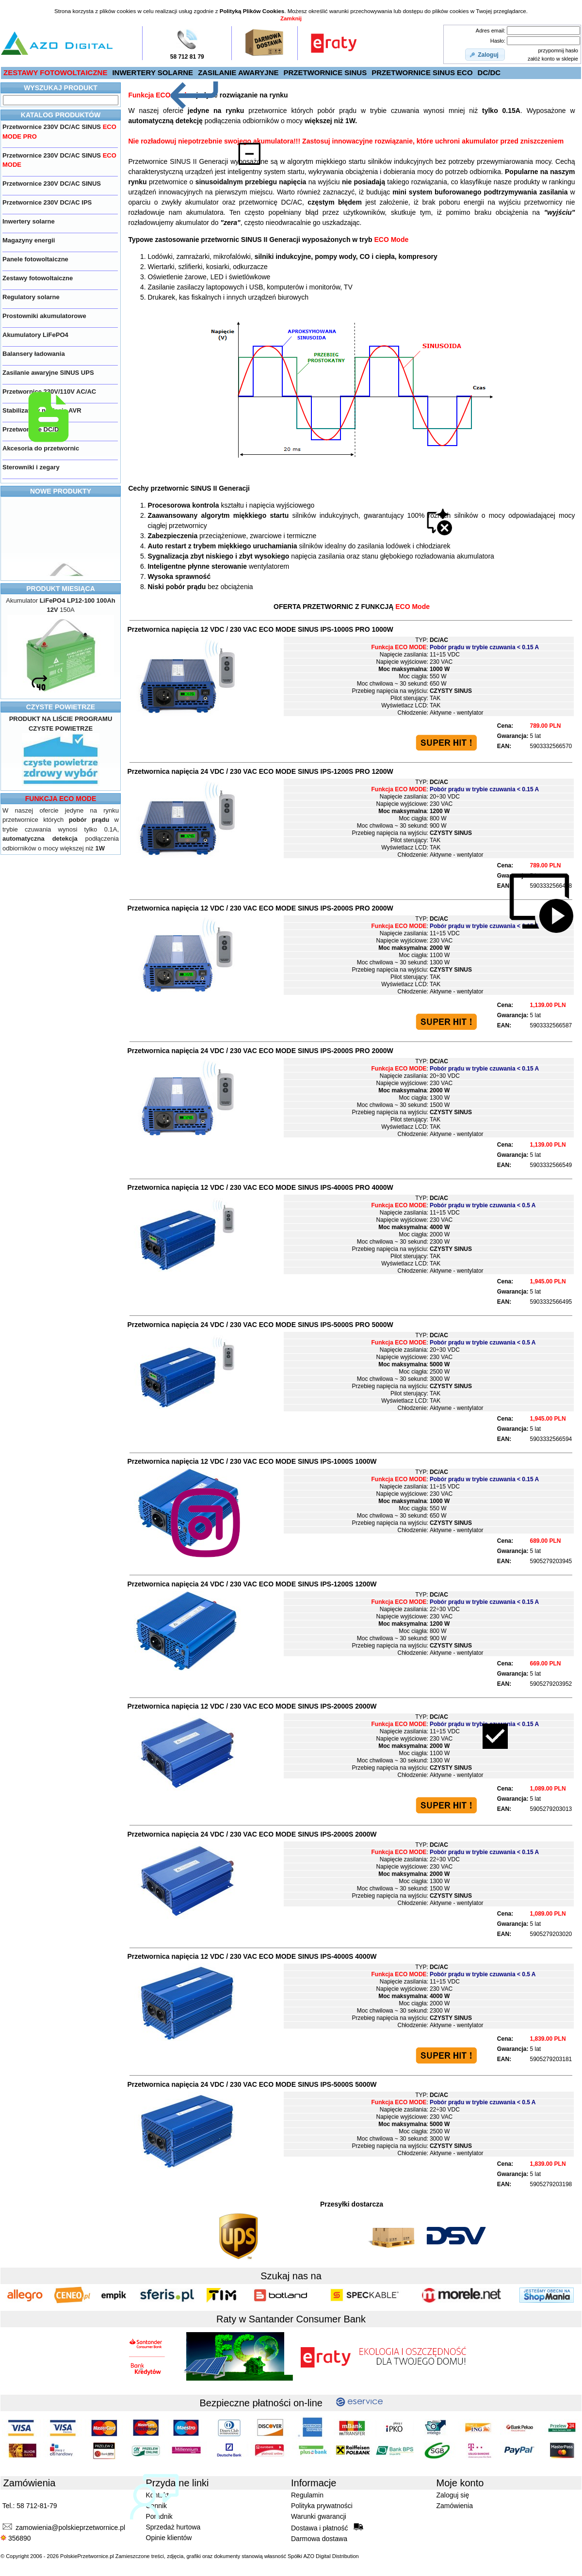  What do you see at coordinates (48, 417) in the screenshot?
I see `view document contents` at bounding box center [48, 417].